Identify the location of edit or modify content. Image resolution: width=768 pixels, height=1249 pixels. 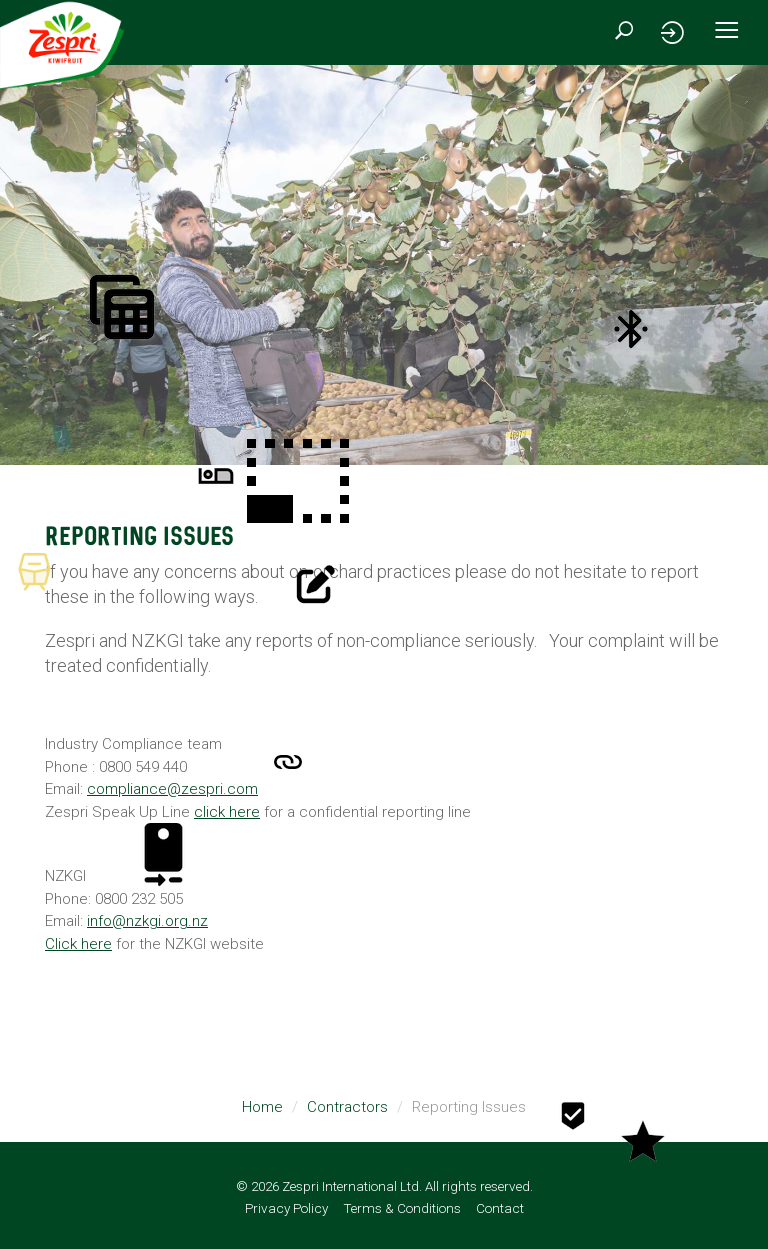
(316, 584).